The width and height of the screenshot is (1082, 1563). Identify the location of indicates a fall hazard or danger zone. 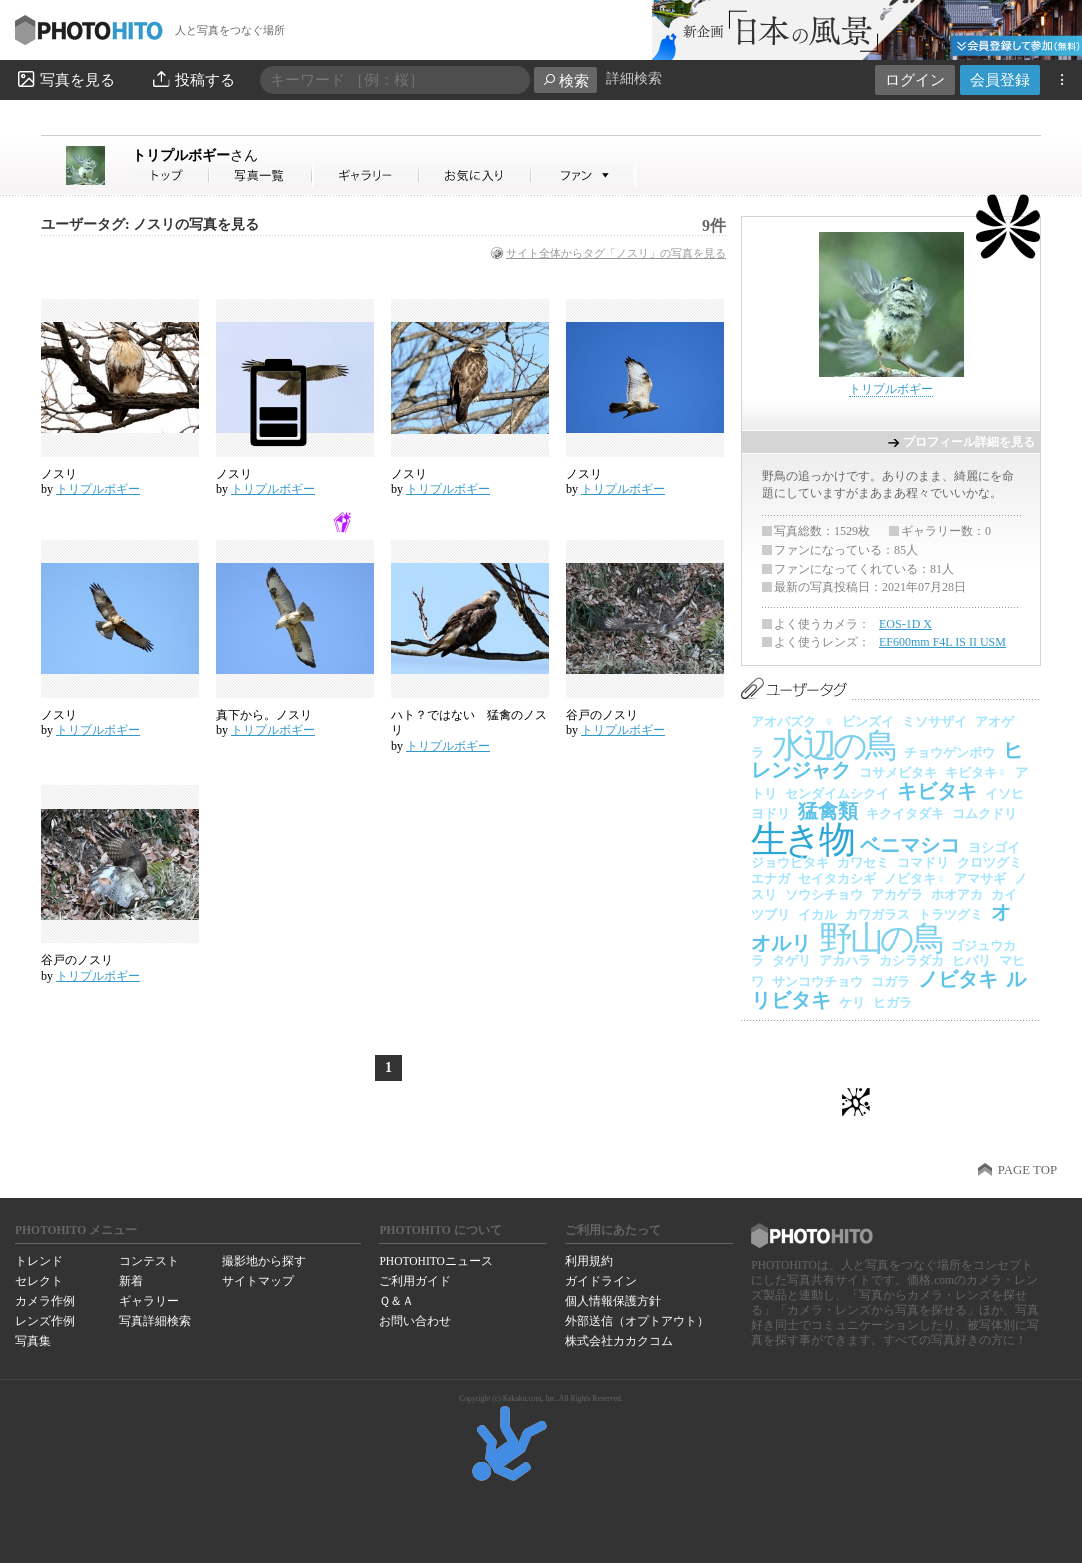
(509, 1443).